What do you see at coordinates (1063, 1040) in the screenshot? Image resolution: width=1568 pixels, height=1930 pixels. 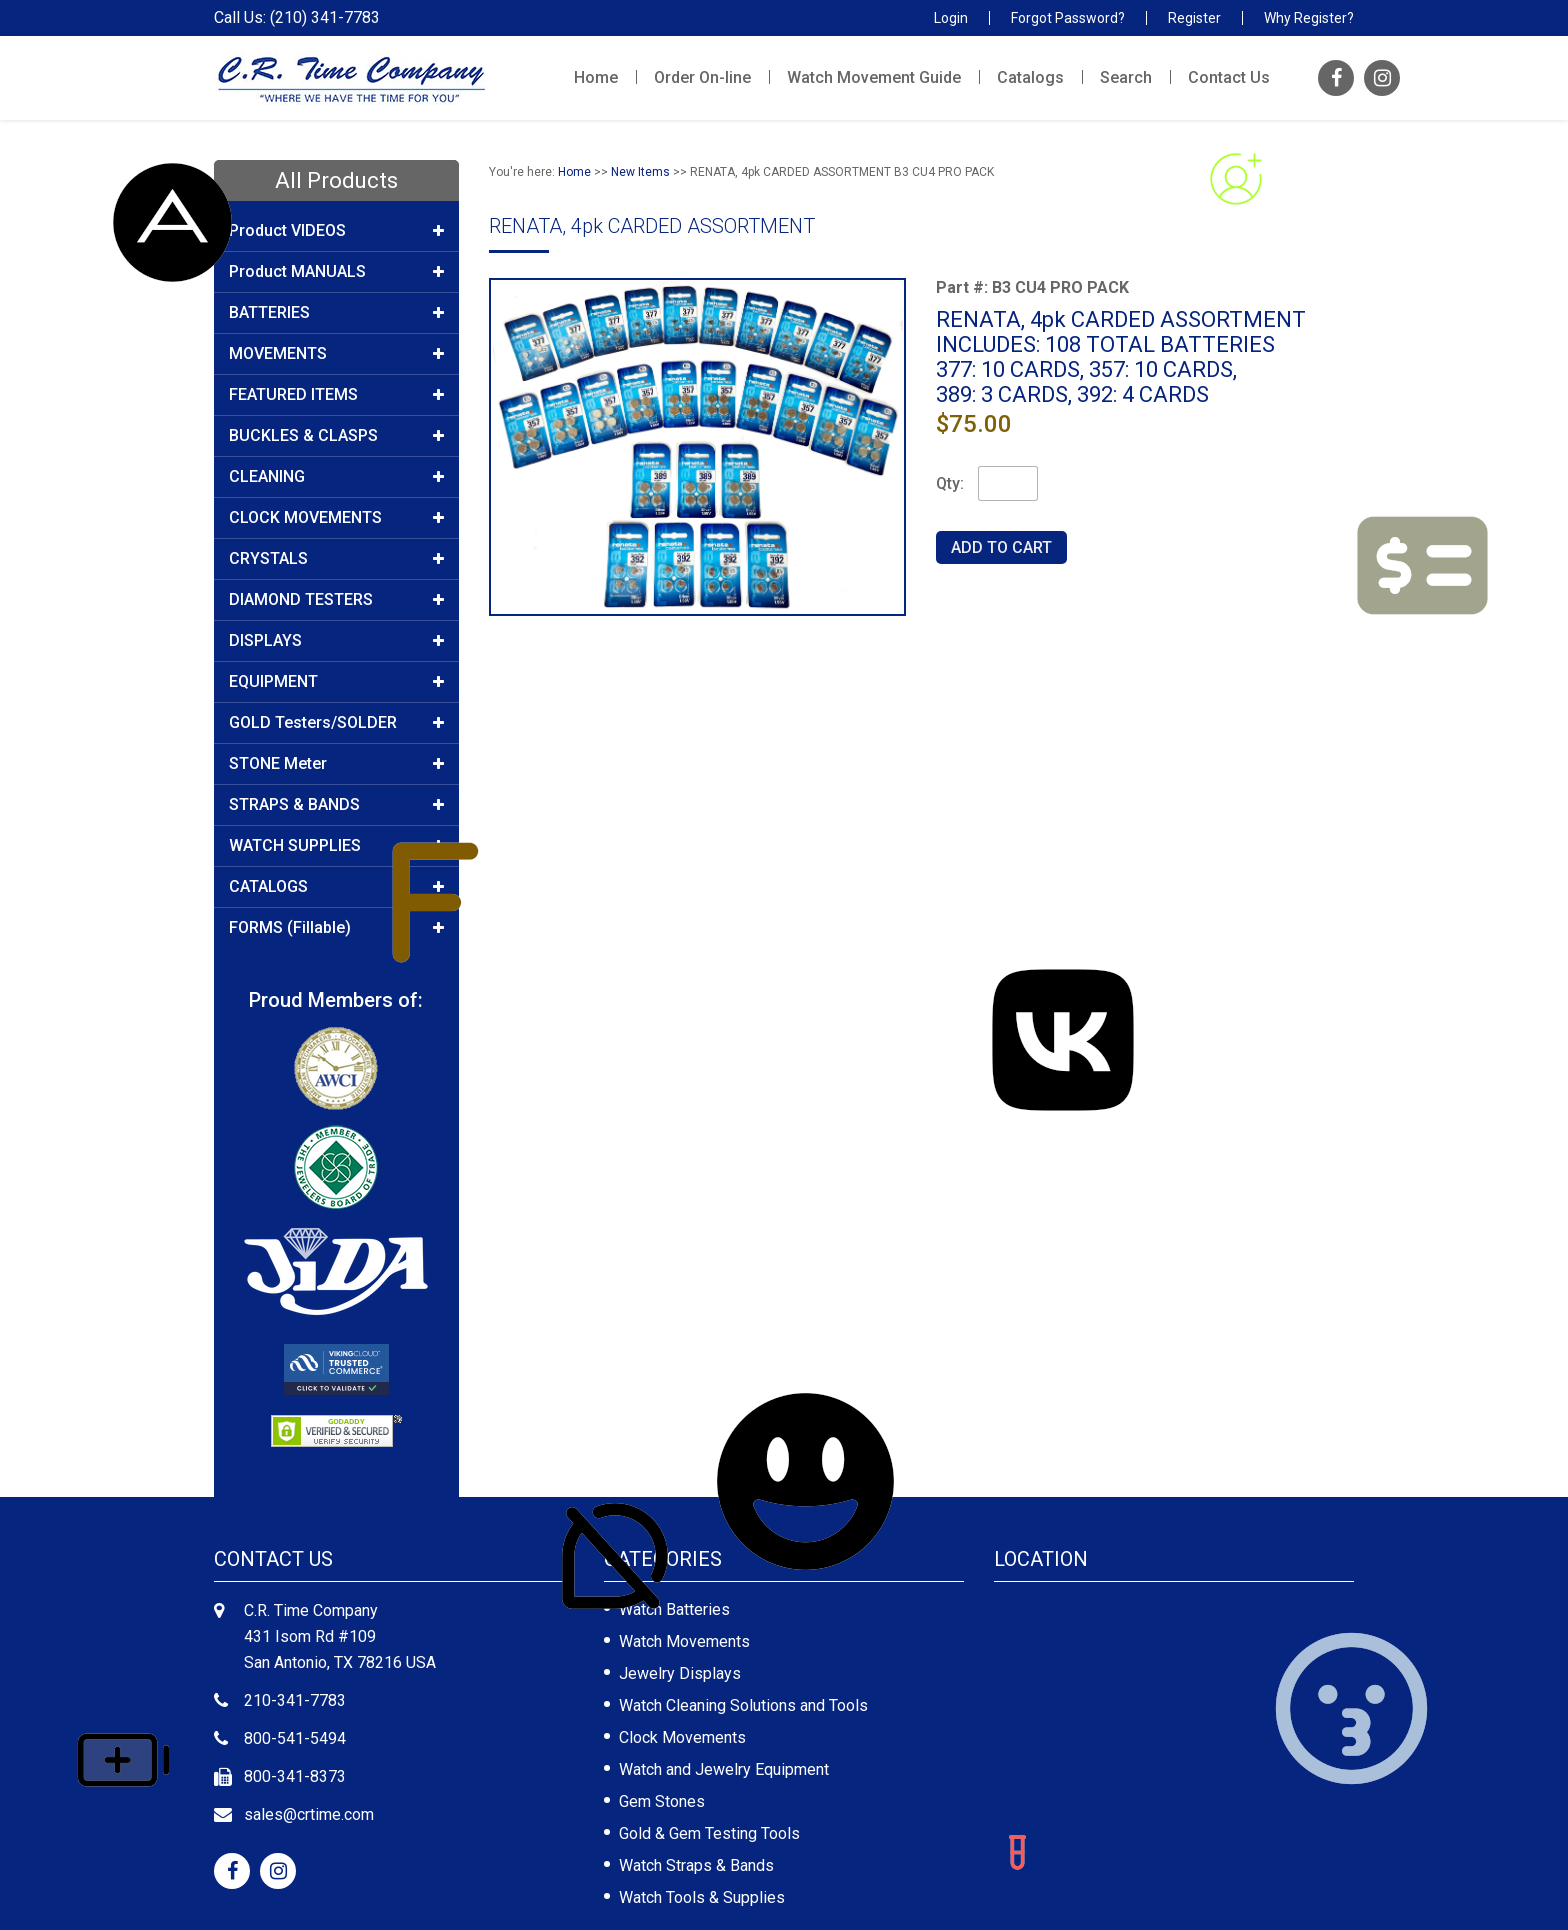 I see `open VK social network app` at bounding box center [1063, 1040].